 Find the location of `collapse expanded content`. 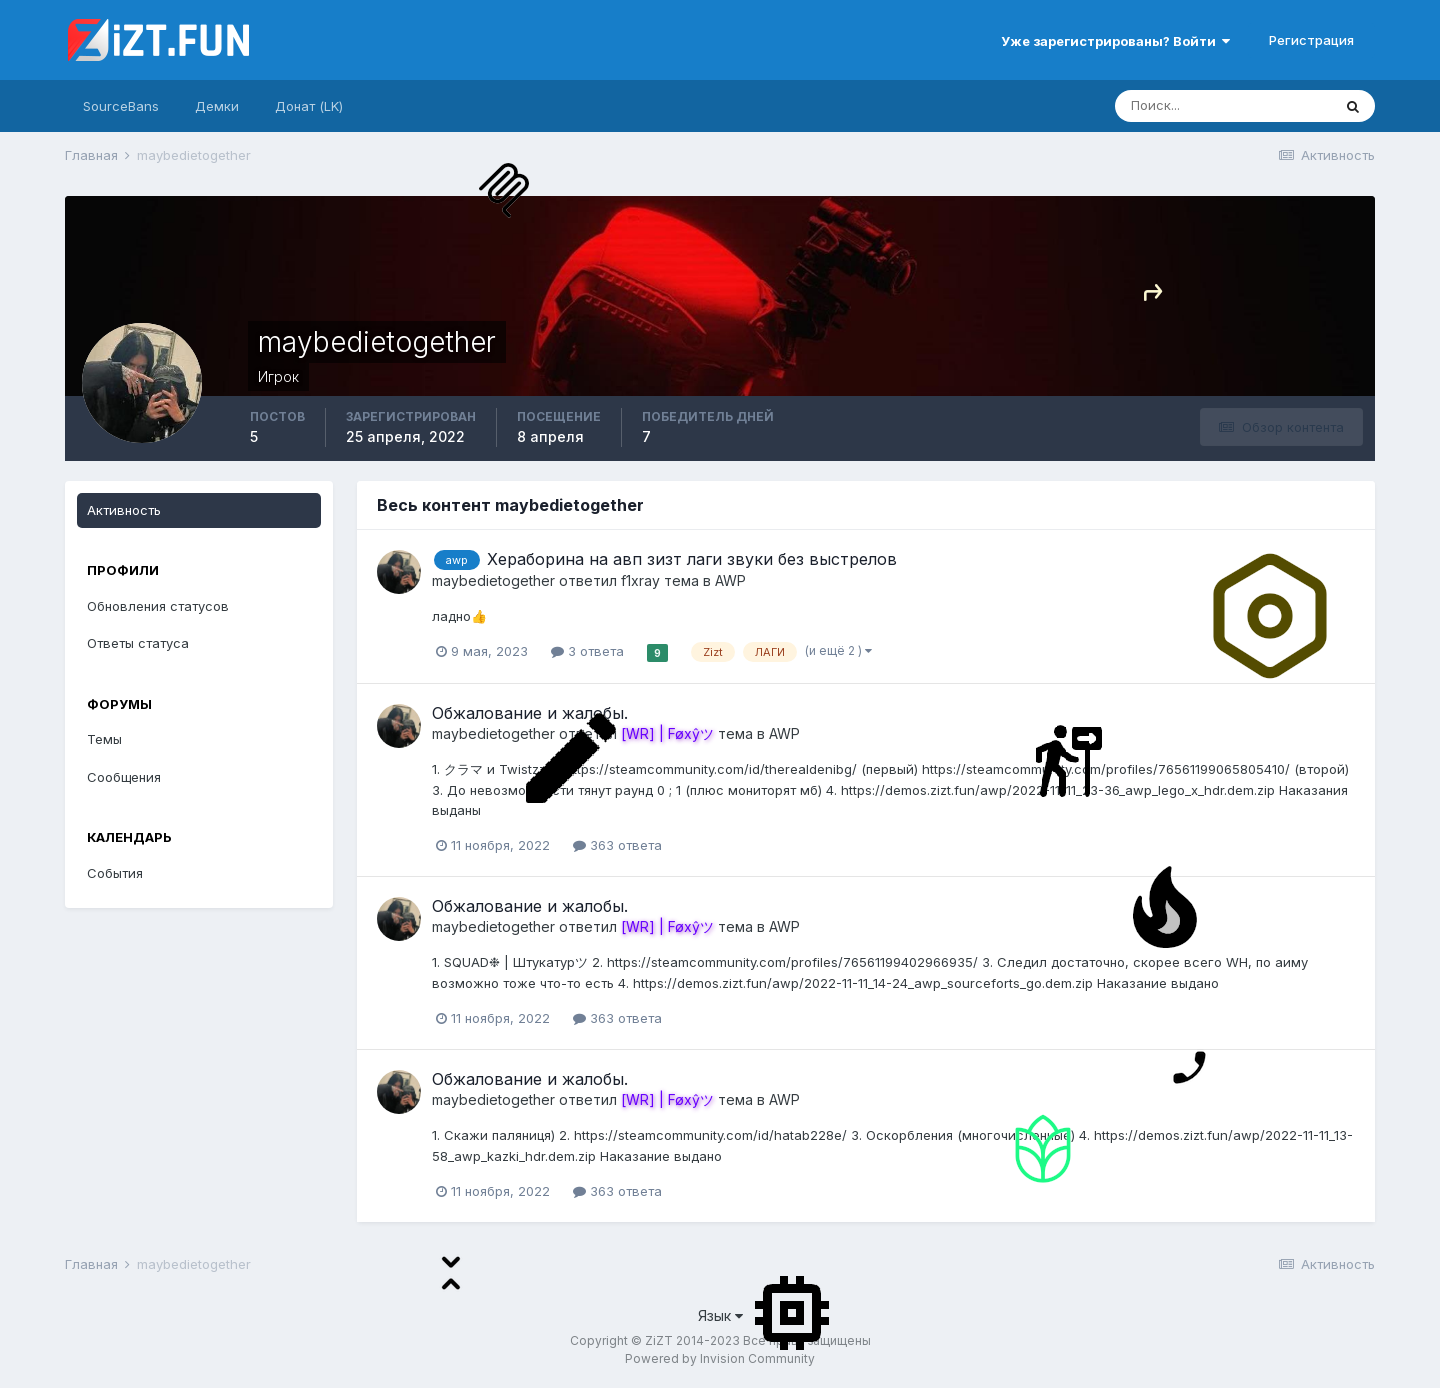

collapse expanded content is located at coordinates (451, 1273).